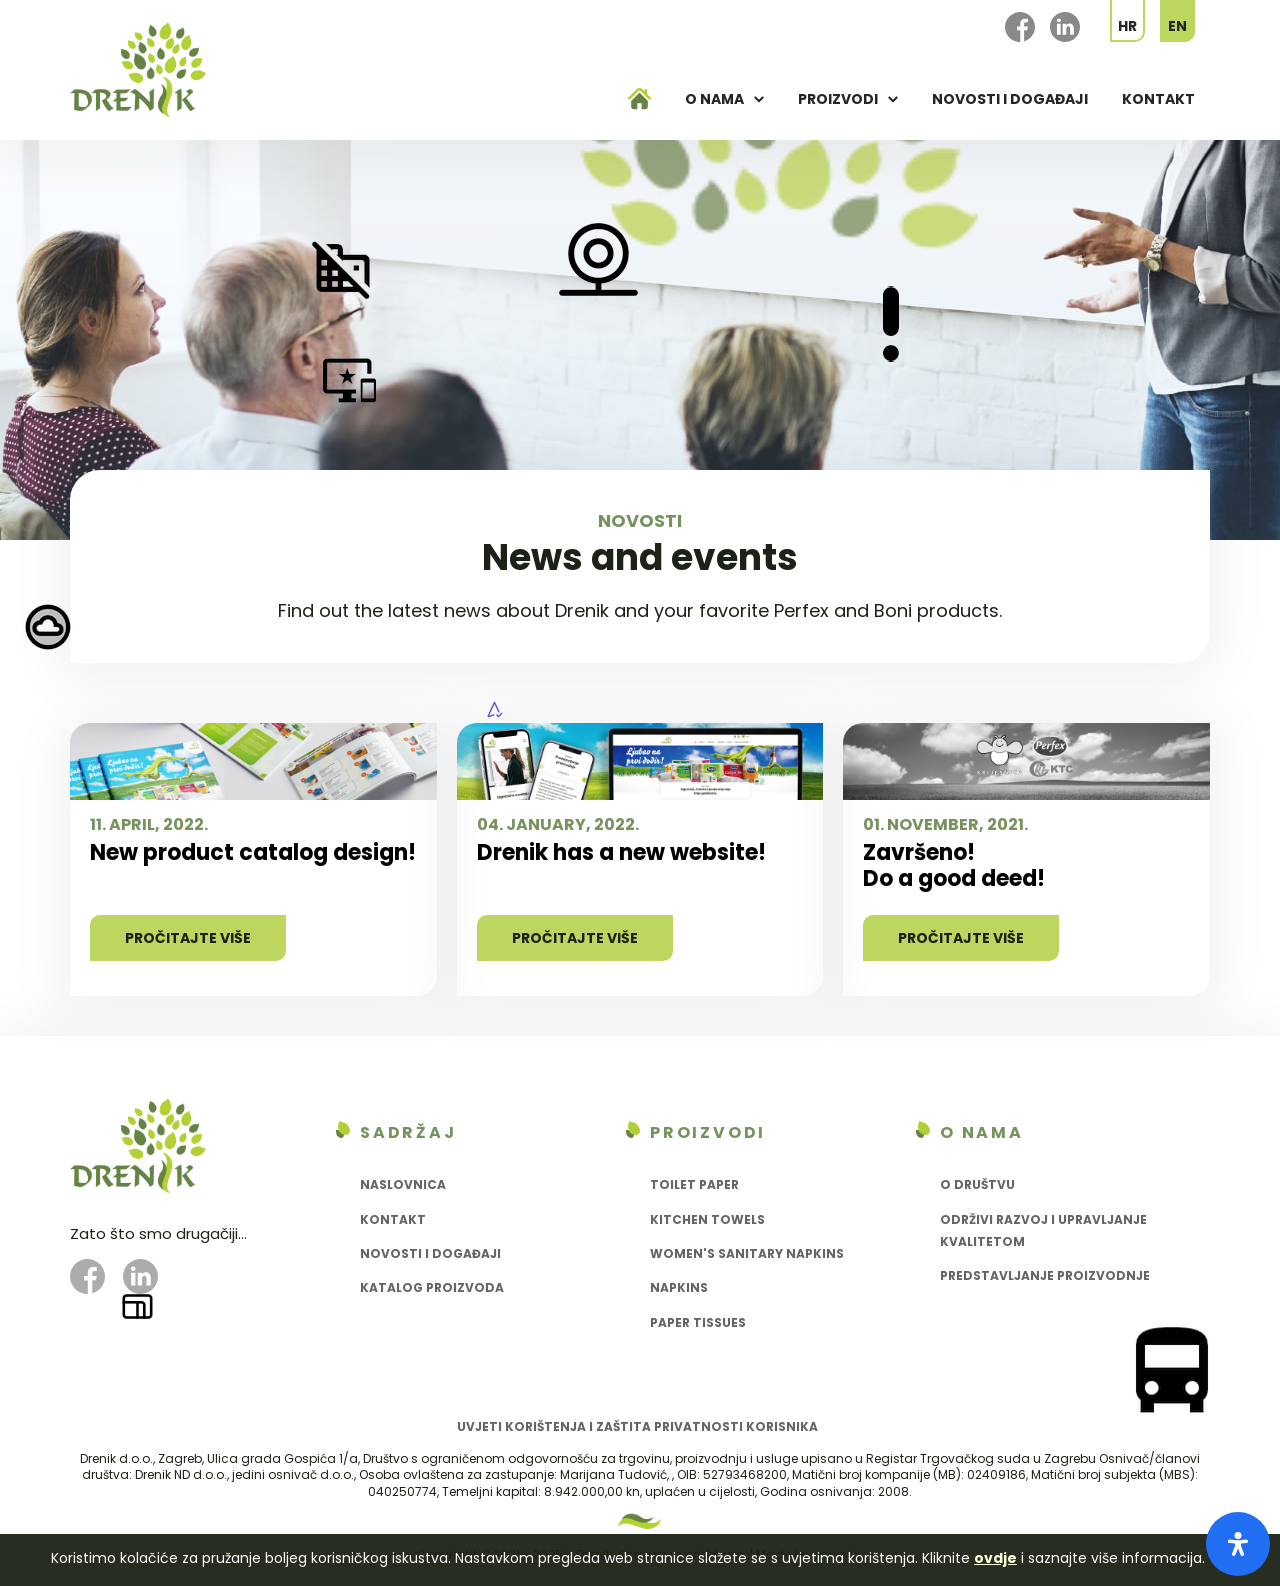  Describe the element at coordinates (343, 268) in the screenshot. I see `indicates a website or domain is unavailable` at that location.